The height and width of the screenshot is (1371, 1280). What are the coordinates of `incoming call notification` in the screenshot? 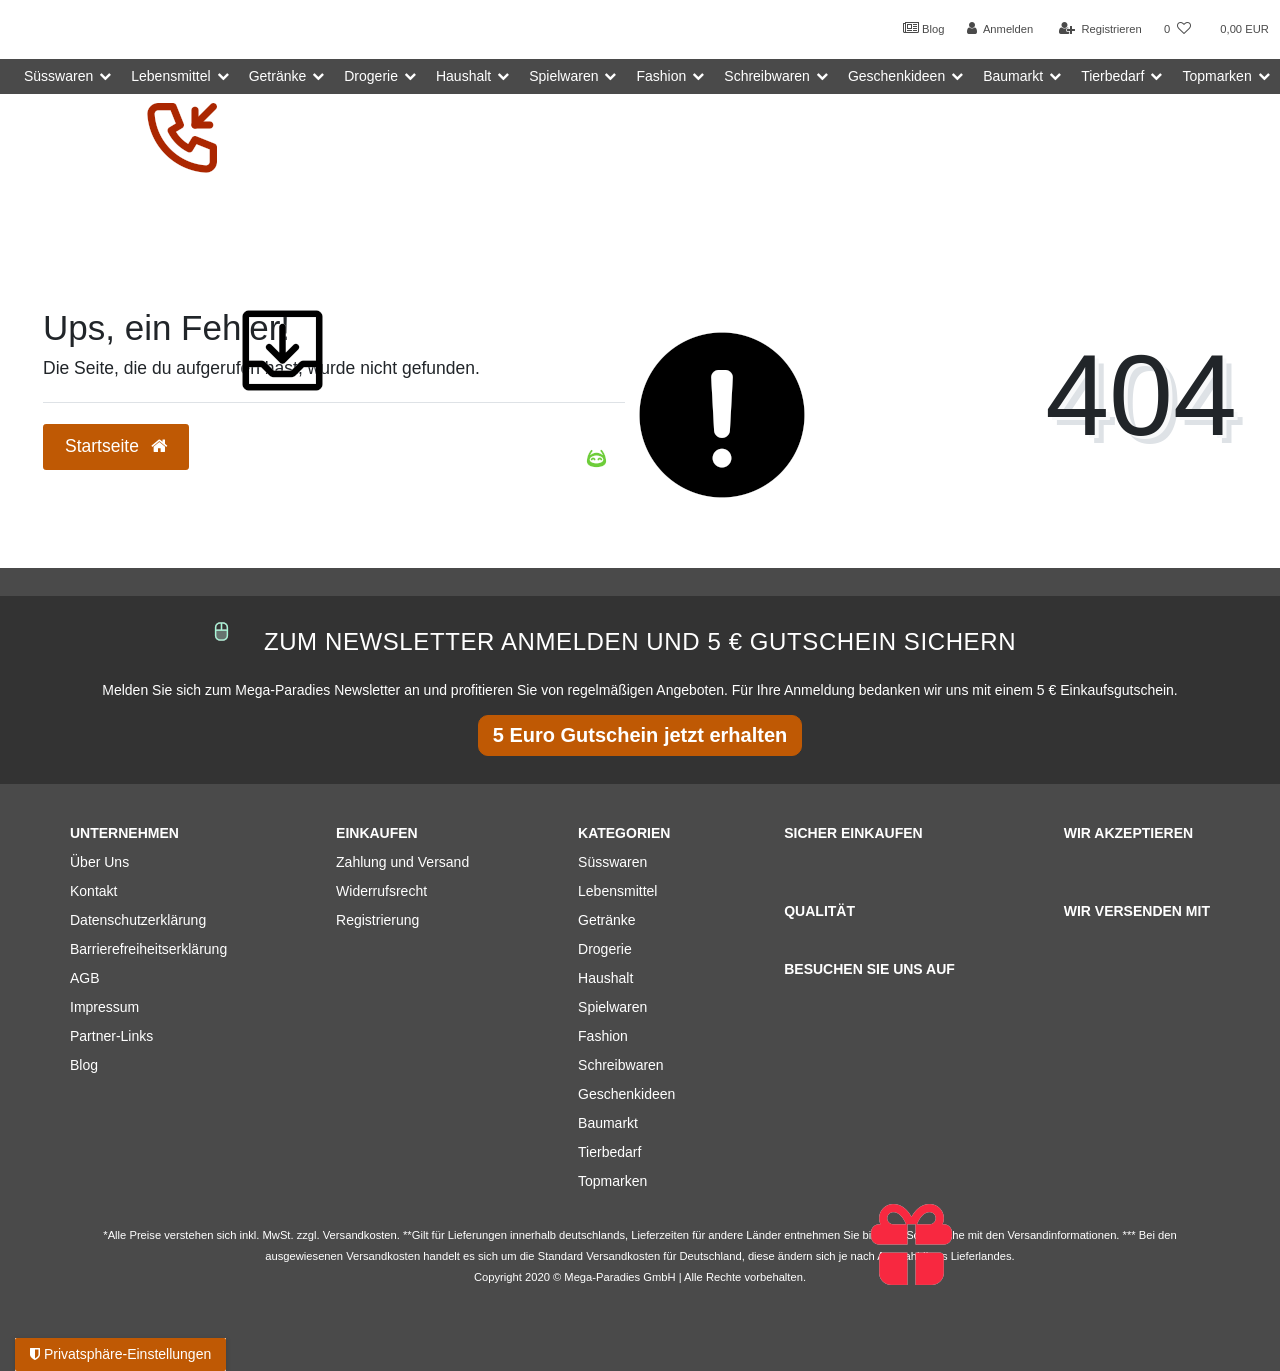 It's located at (184, 136).